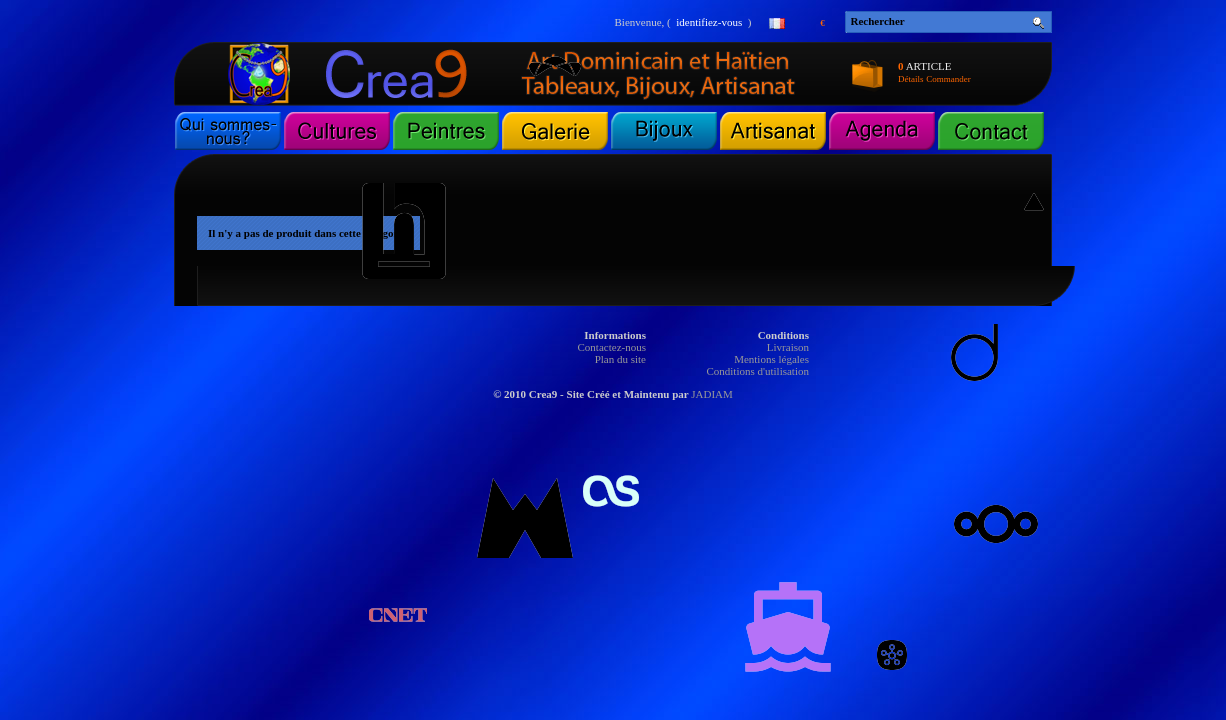 Image resolution: width=1226 pixels, height=720 pixels. Describe the element at coordinates (404, 231) in the screenshot. I see `visit hackerearth coding platform` at that location.